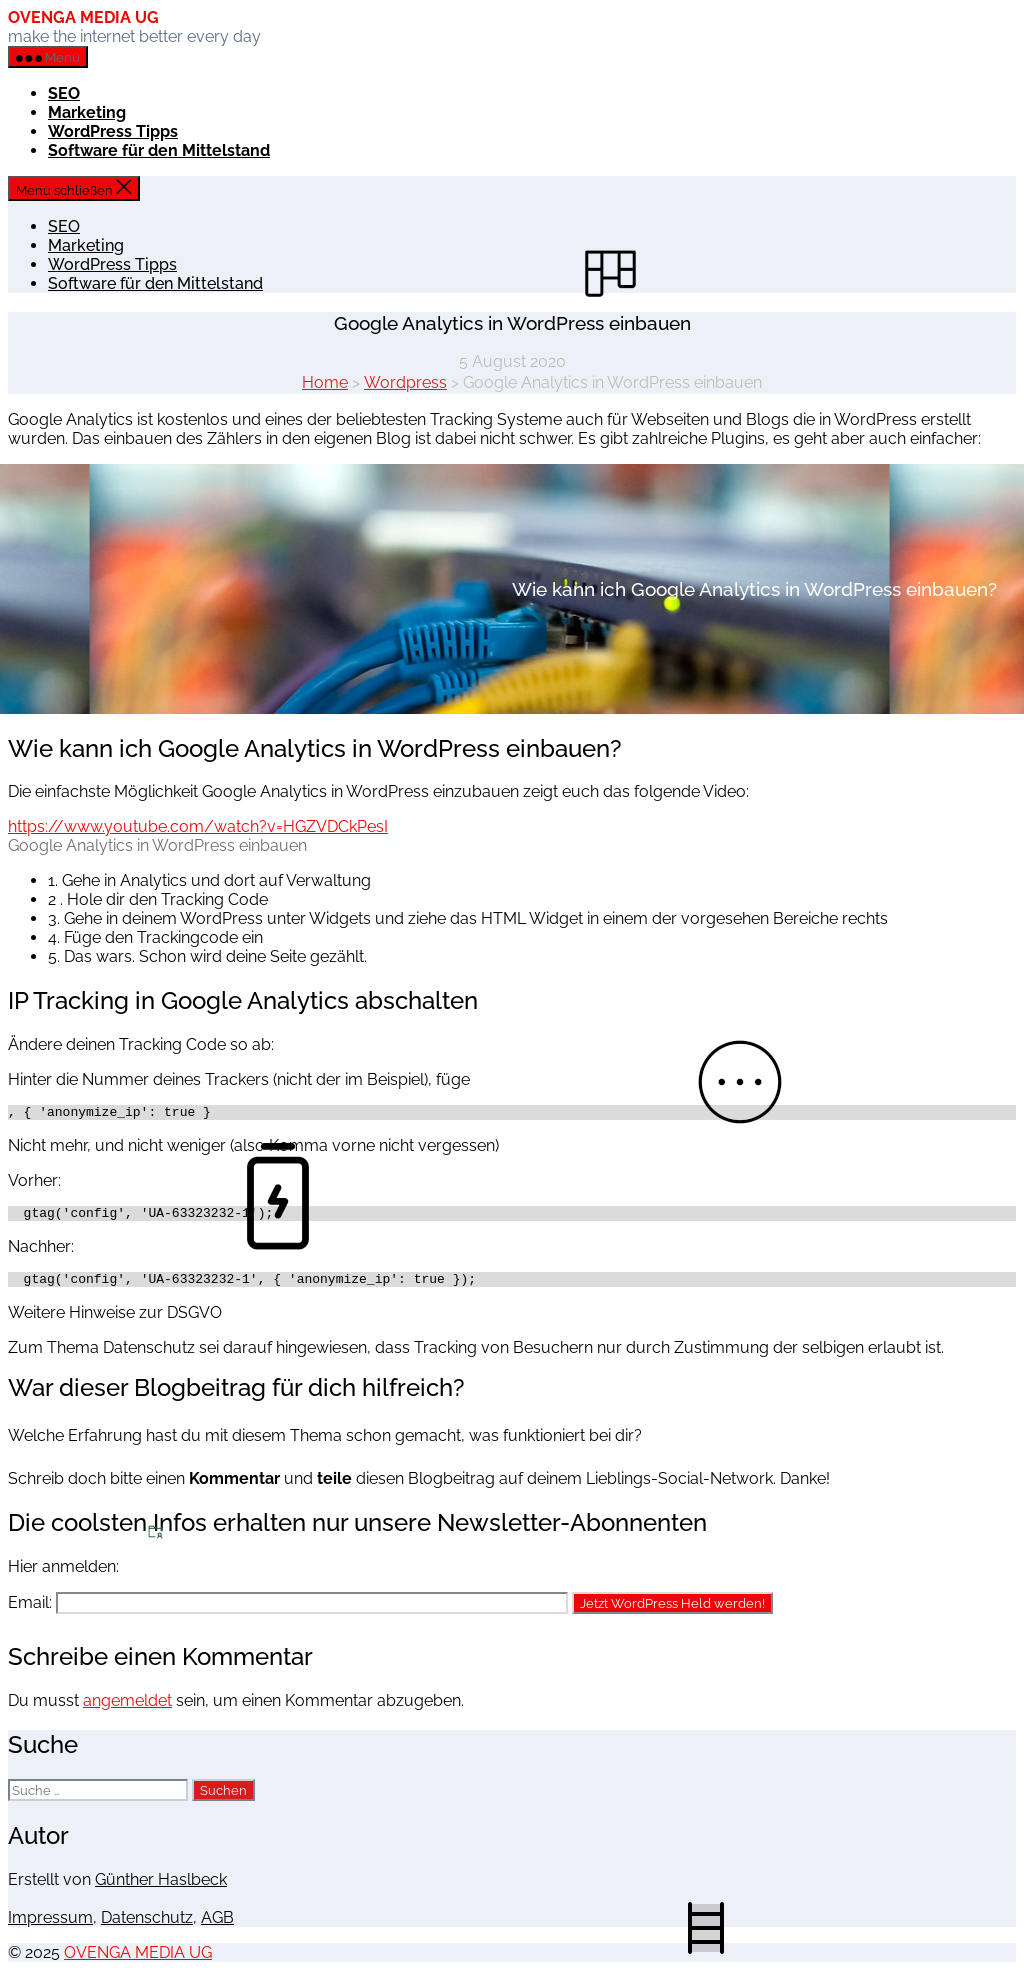 The height and width of the screenshot is (1987, 1024). I want to click on open kanban board view, so click(610, 271).